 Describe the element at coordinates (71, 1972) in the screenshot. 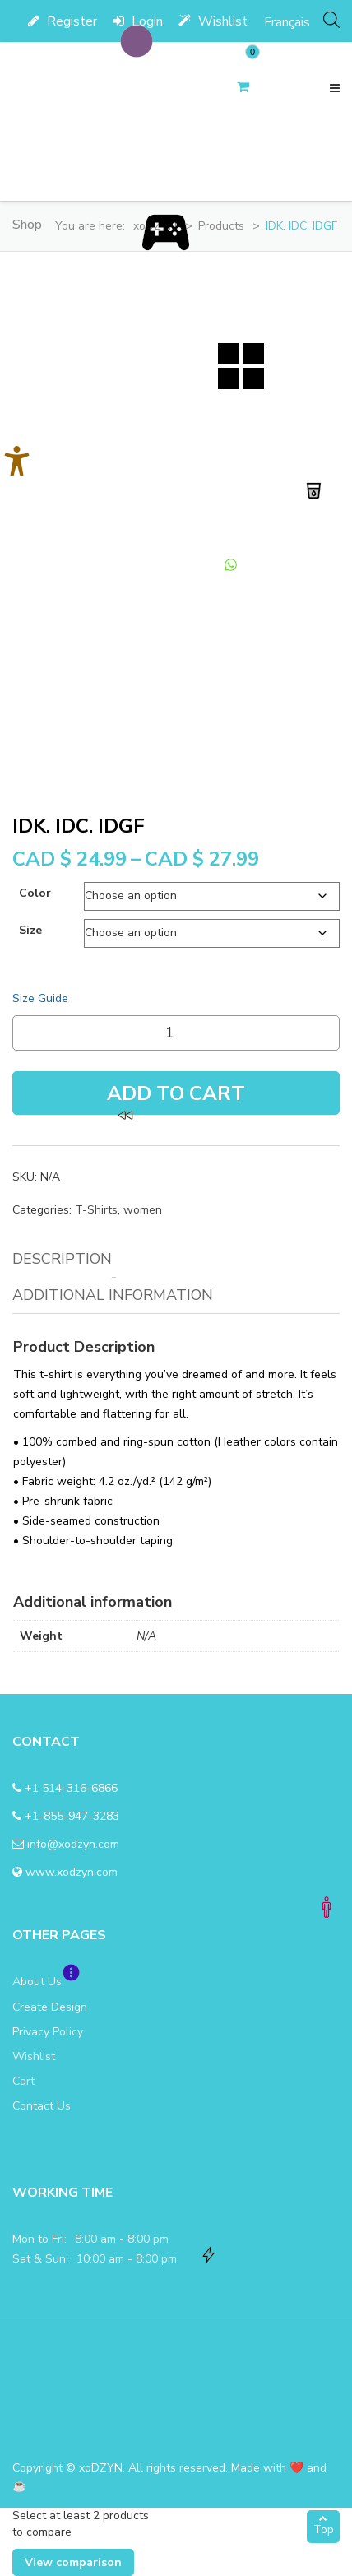

I see `open more options menu` at that location.